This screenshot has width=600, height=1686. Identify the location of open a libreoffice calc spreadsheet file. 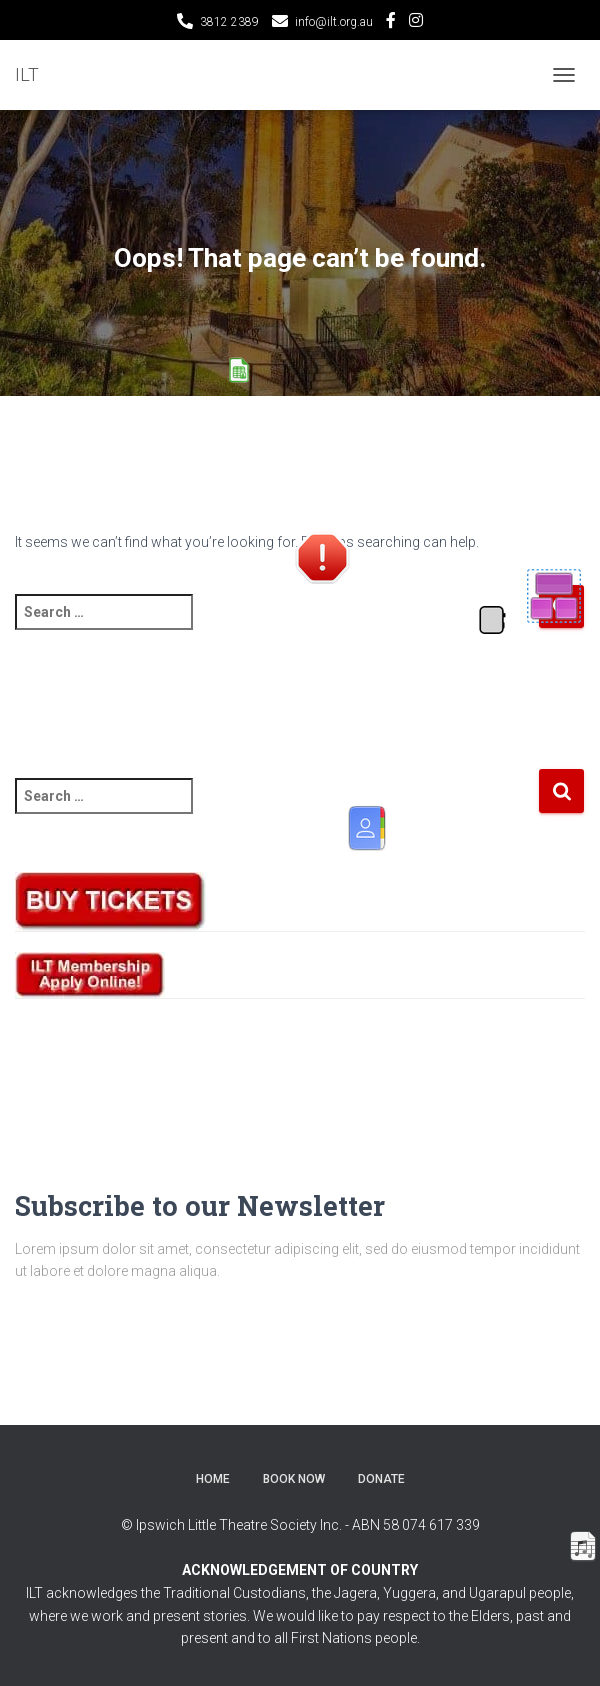
(239, 370).